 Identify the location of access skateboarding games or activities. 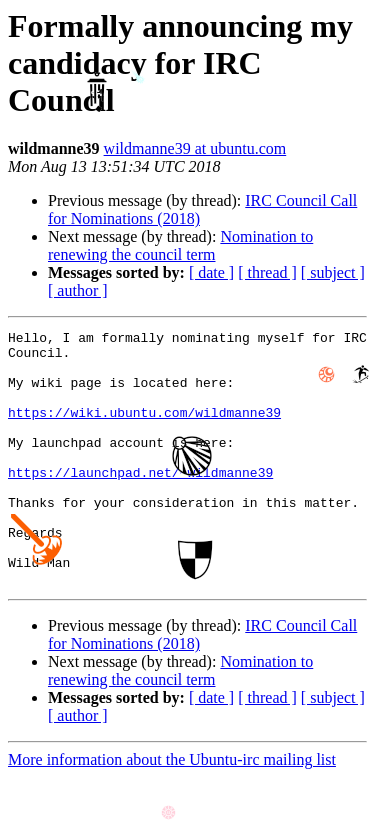
(361, 374).